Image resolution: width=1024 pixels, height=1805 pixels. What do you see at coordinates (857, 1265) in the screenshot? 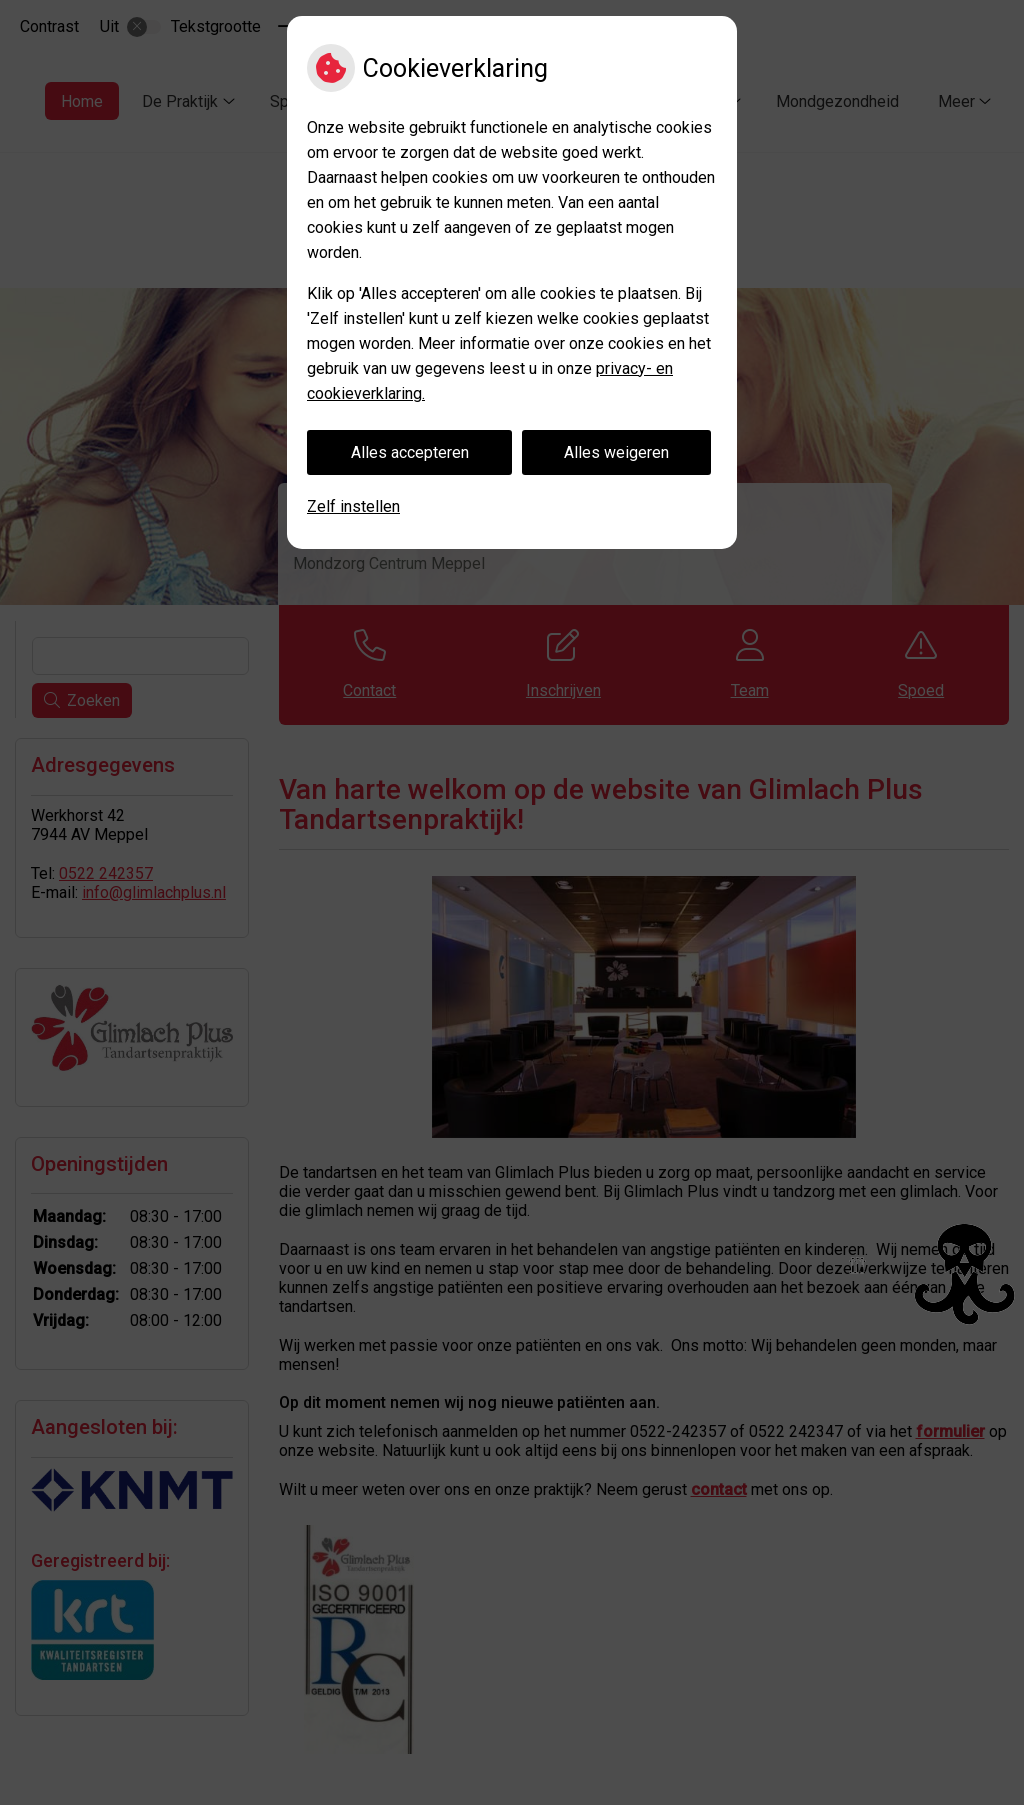
I see `access laboratory or experiment features` at bounding box center [857, 1265].